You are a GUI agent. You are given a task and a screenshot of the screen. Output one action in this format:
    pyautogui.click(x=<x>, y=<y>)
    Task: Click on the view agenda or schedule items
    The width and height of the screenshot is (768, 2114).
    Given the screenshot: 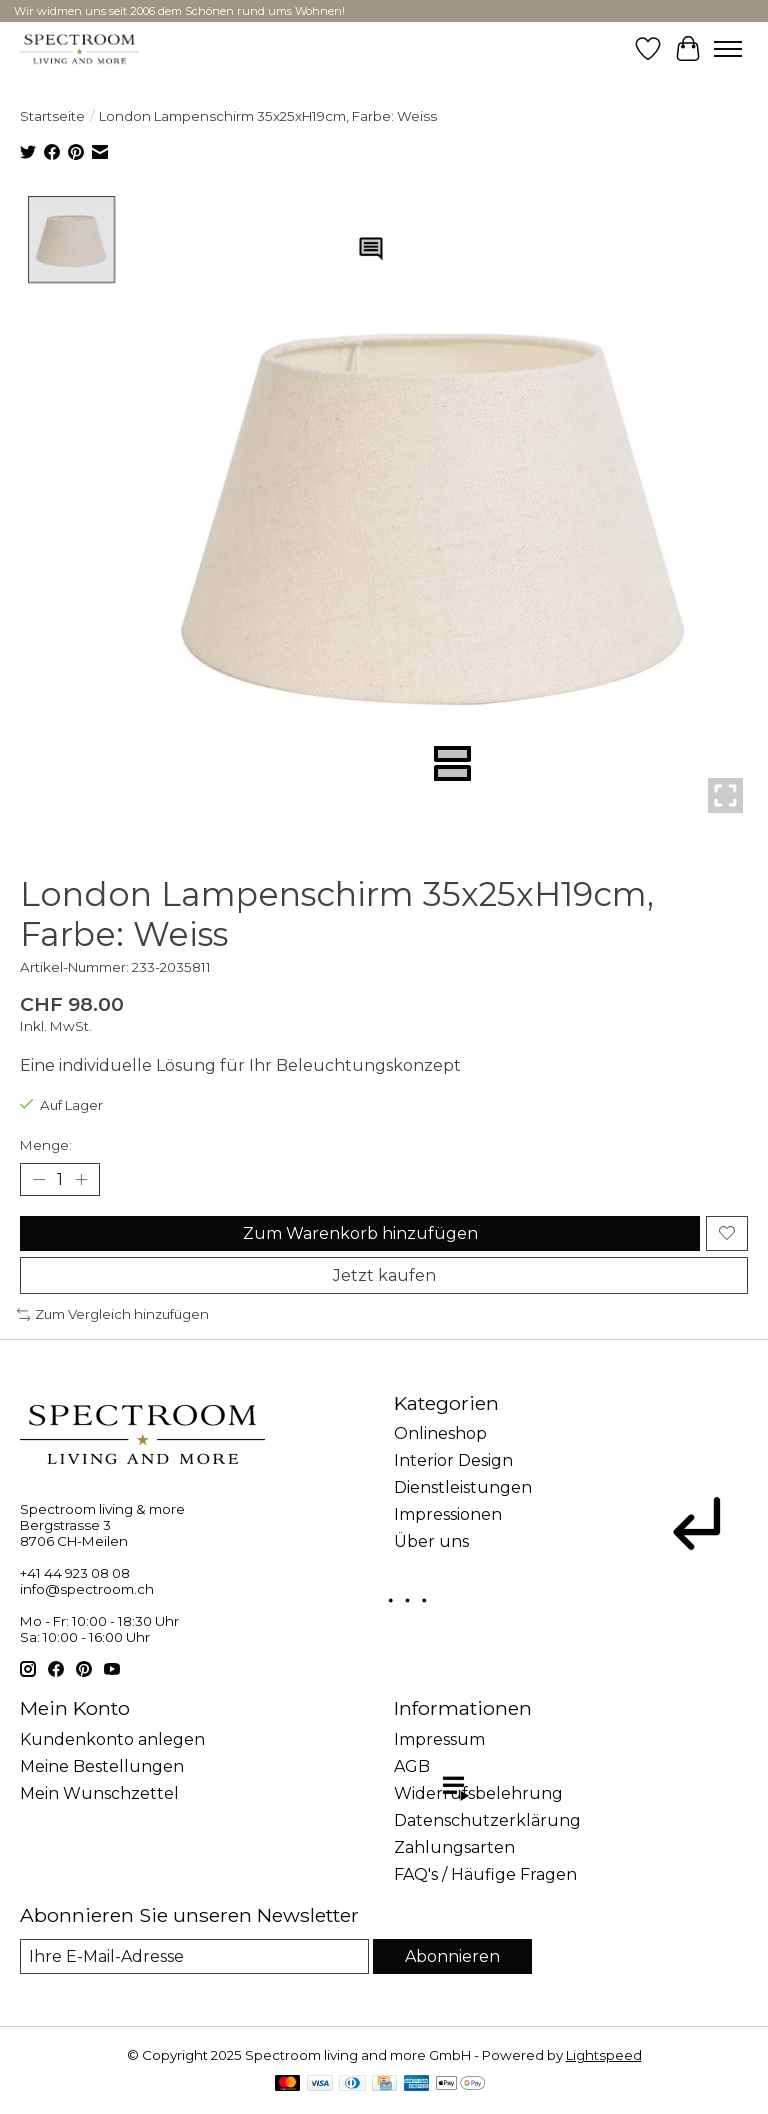 What is the action you would take?
    pyautogui.click(x=453, y=763)
    